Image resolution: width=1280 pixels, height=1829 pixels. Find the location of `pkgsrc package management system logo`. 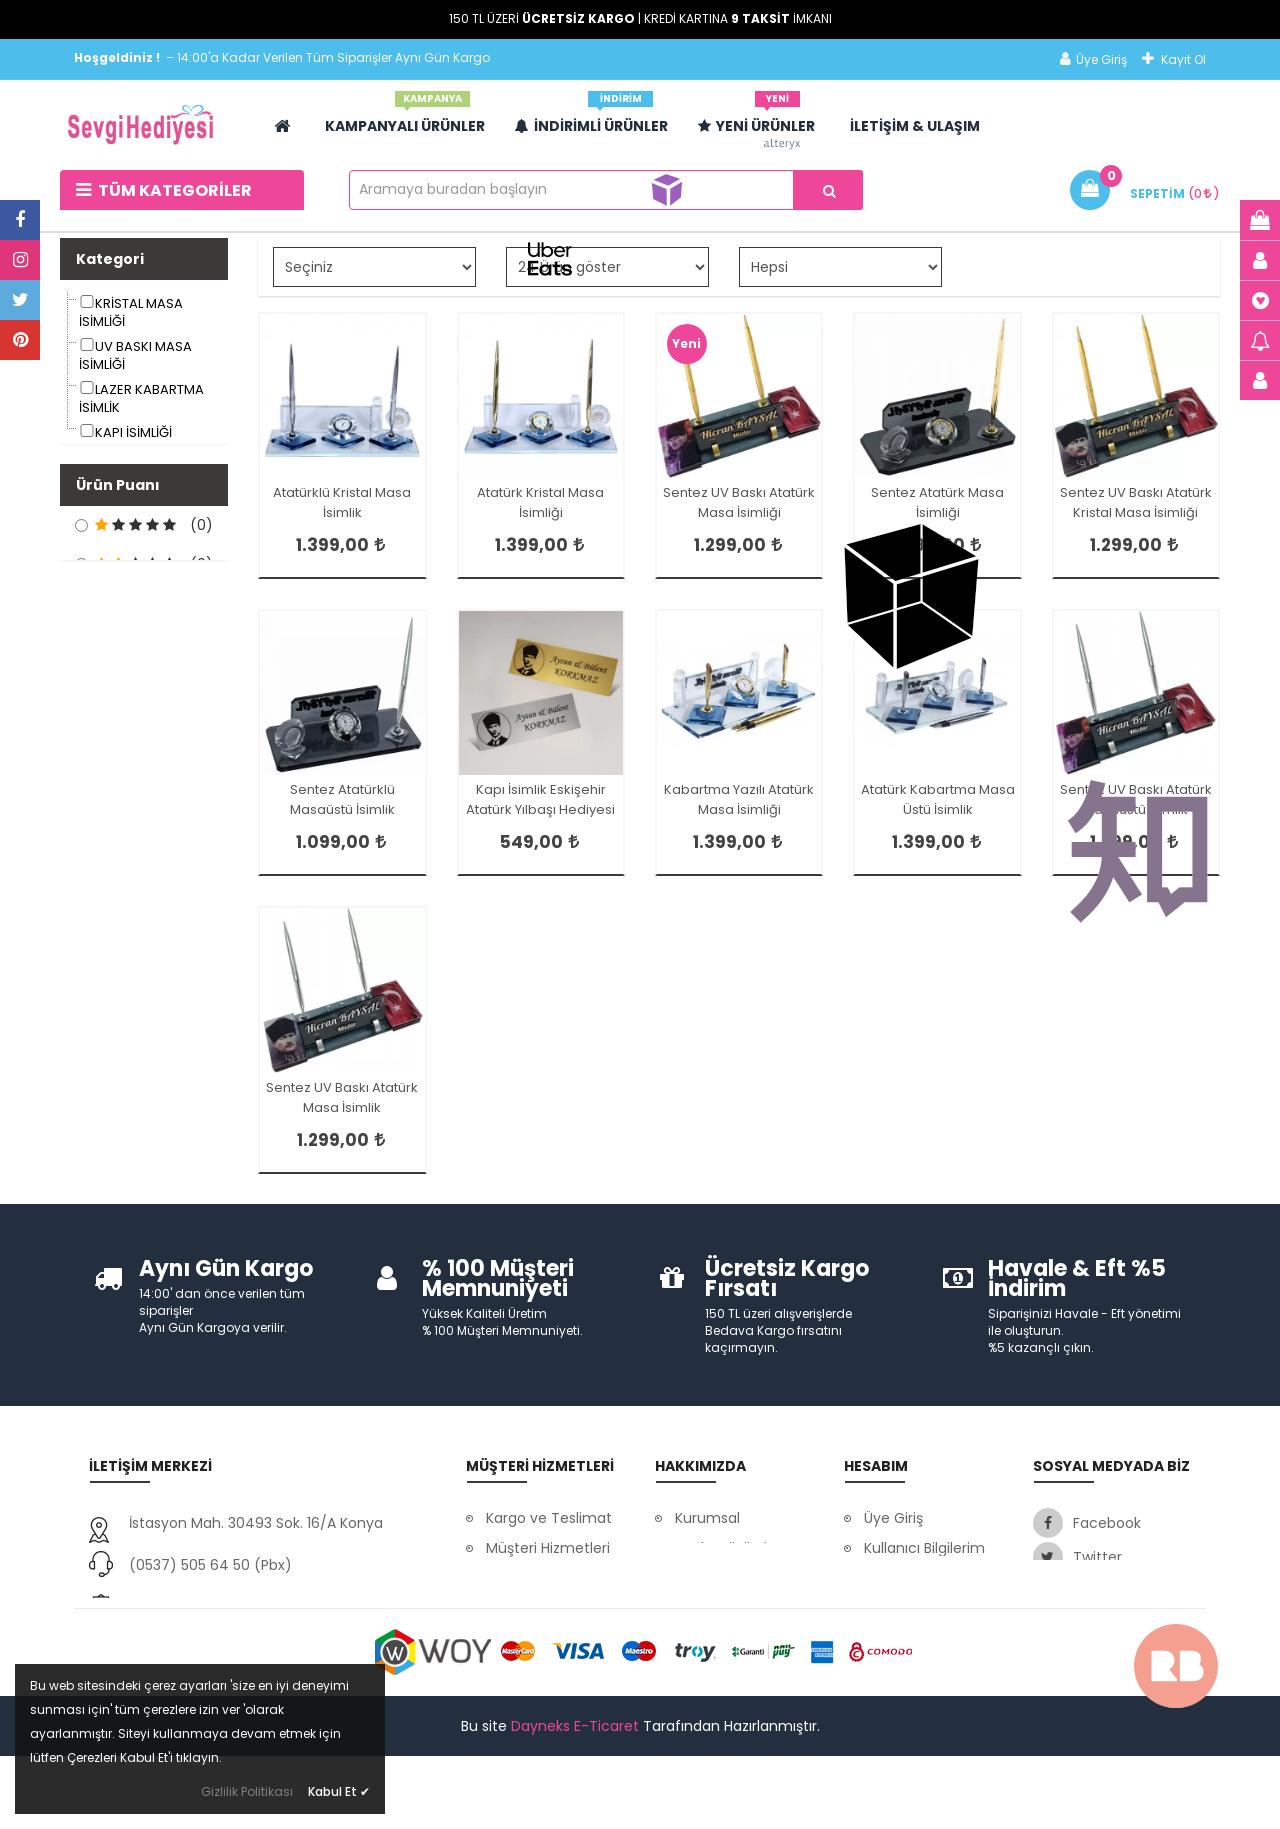

pkgsrc package management system logo is located at coordinates (667, 190).